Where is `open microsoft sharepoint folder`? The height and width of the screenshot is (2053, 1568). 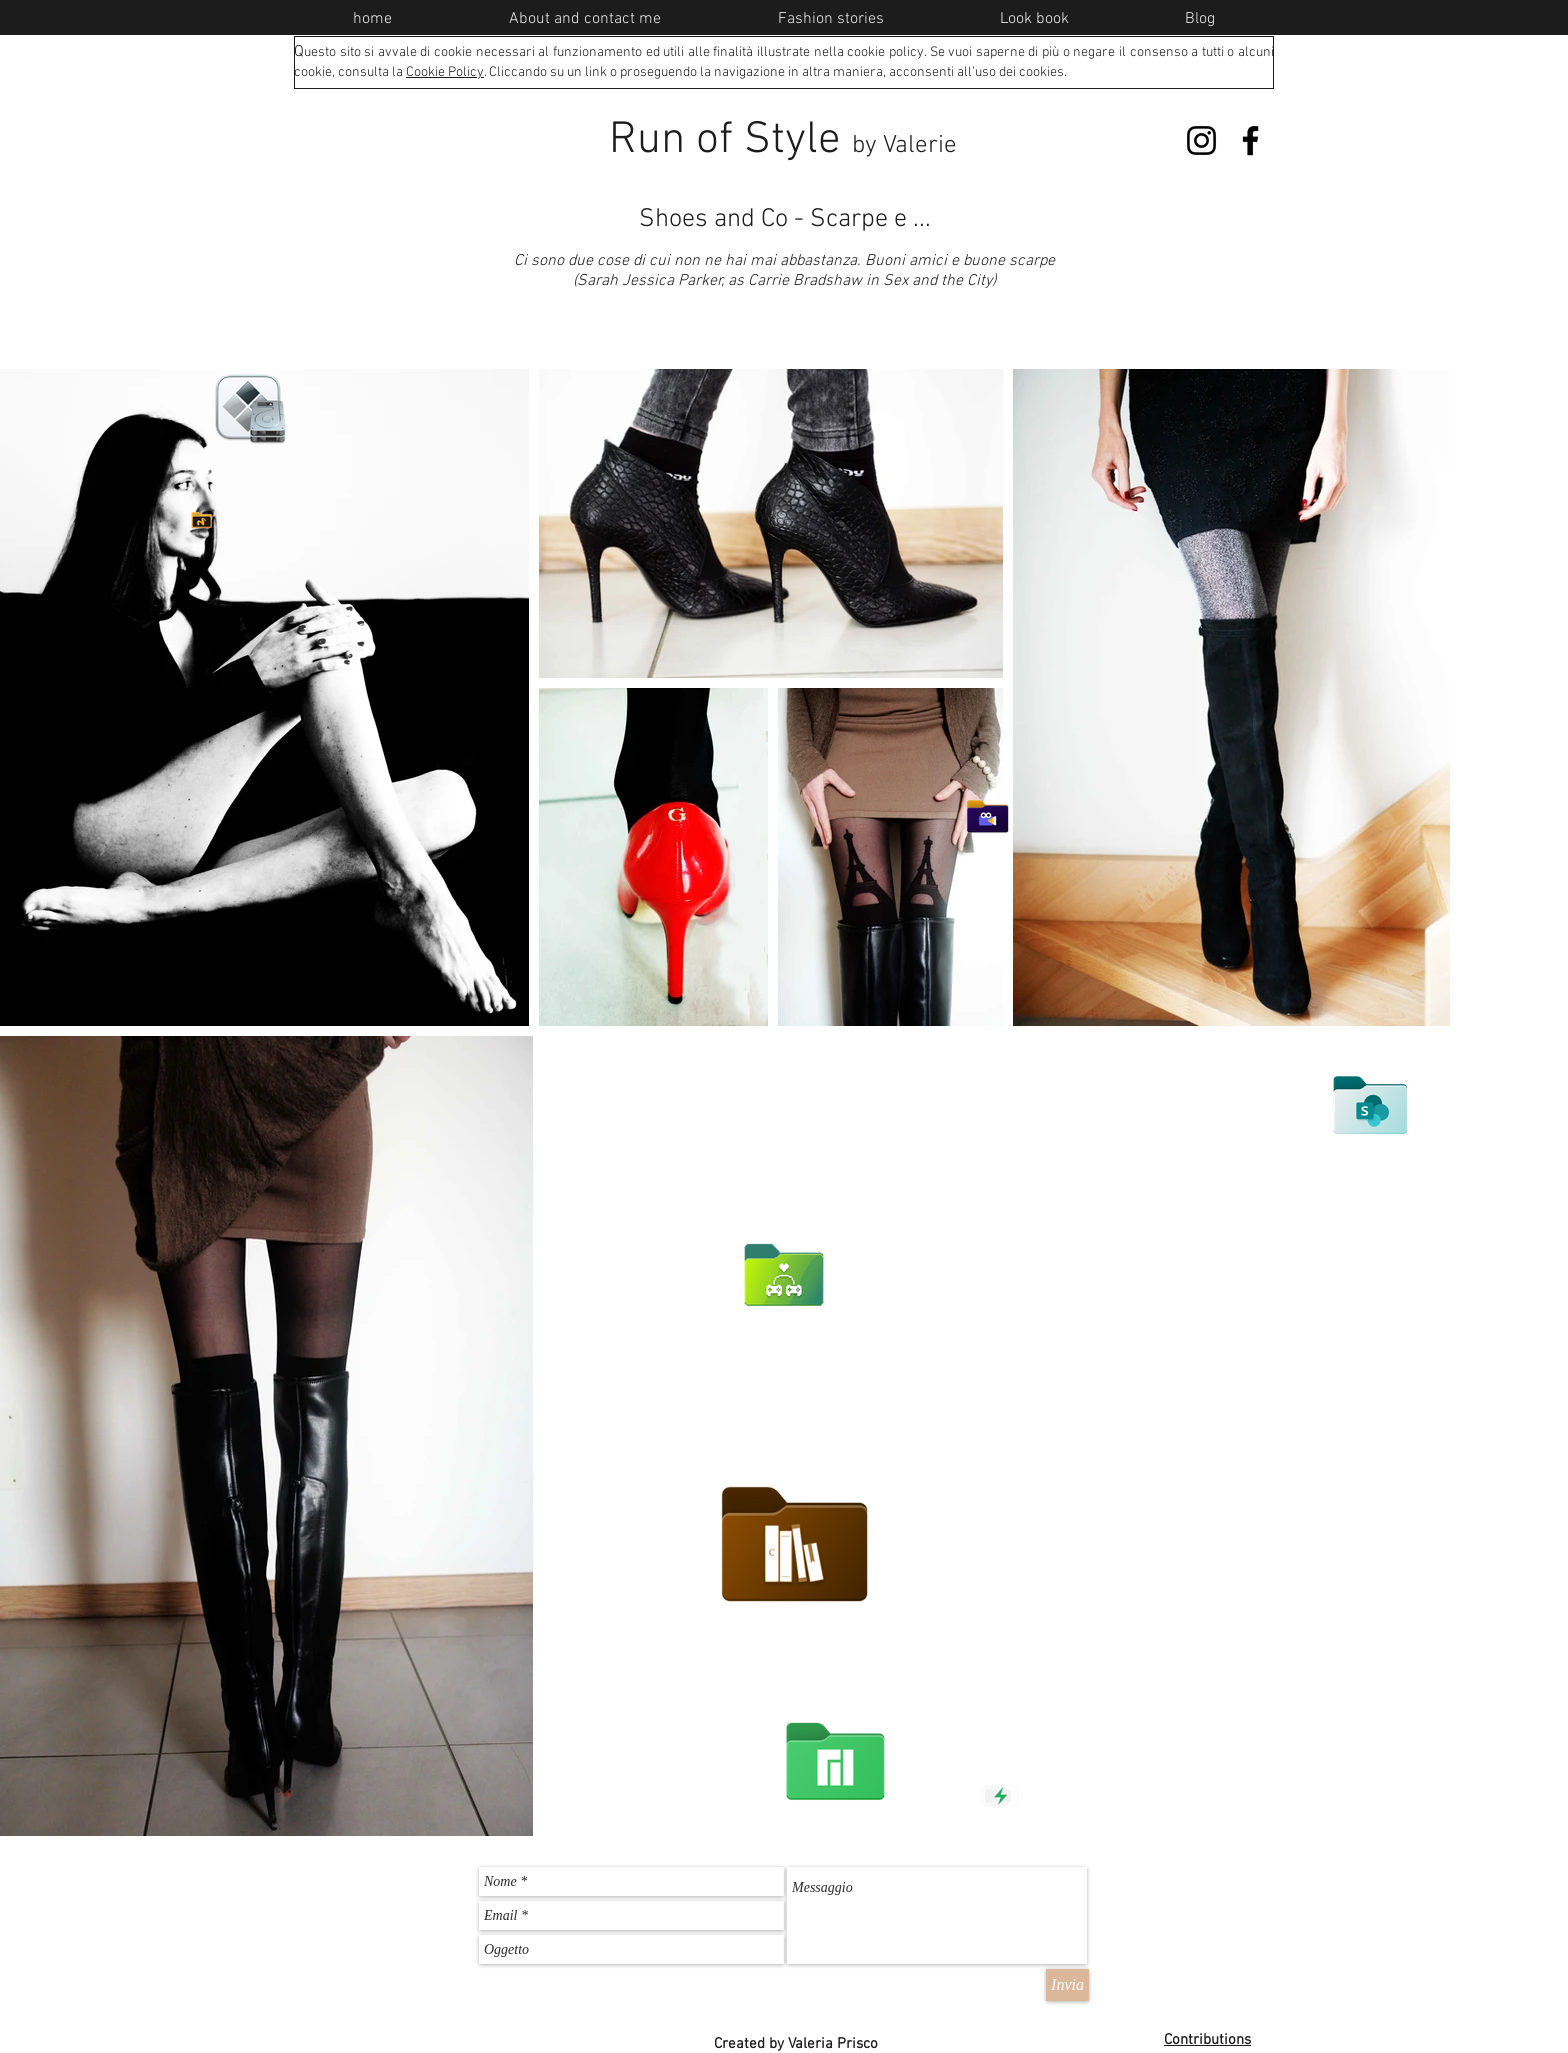
open microsoft sharepoint folder is located at coordinates (1370, 1107).